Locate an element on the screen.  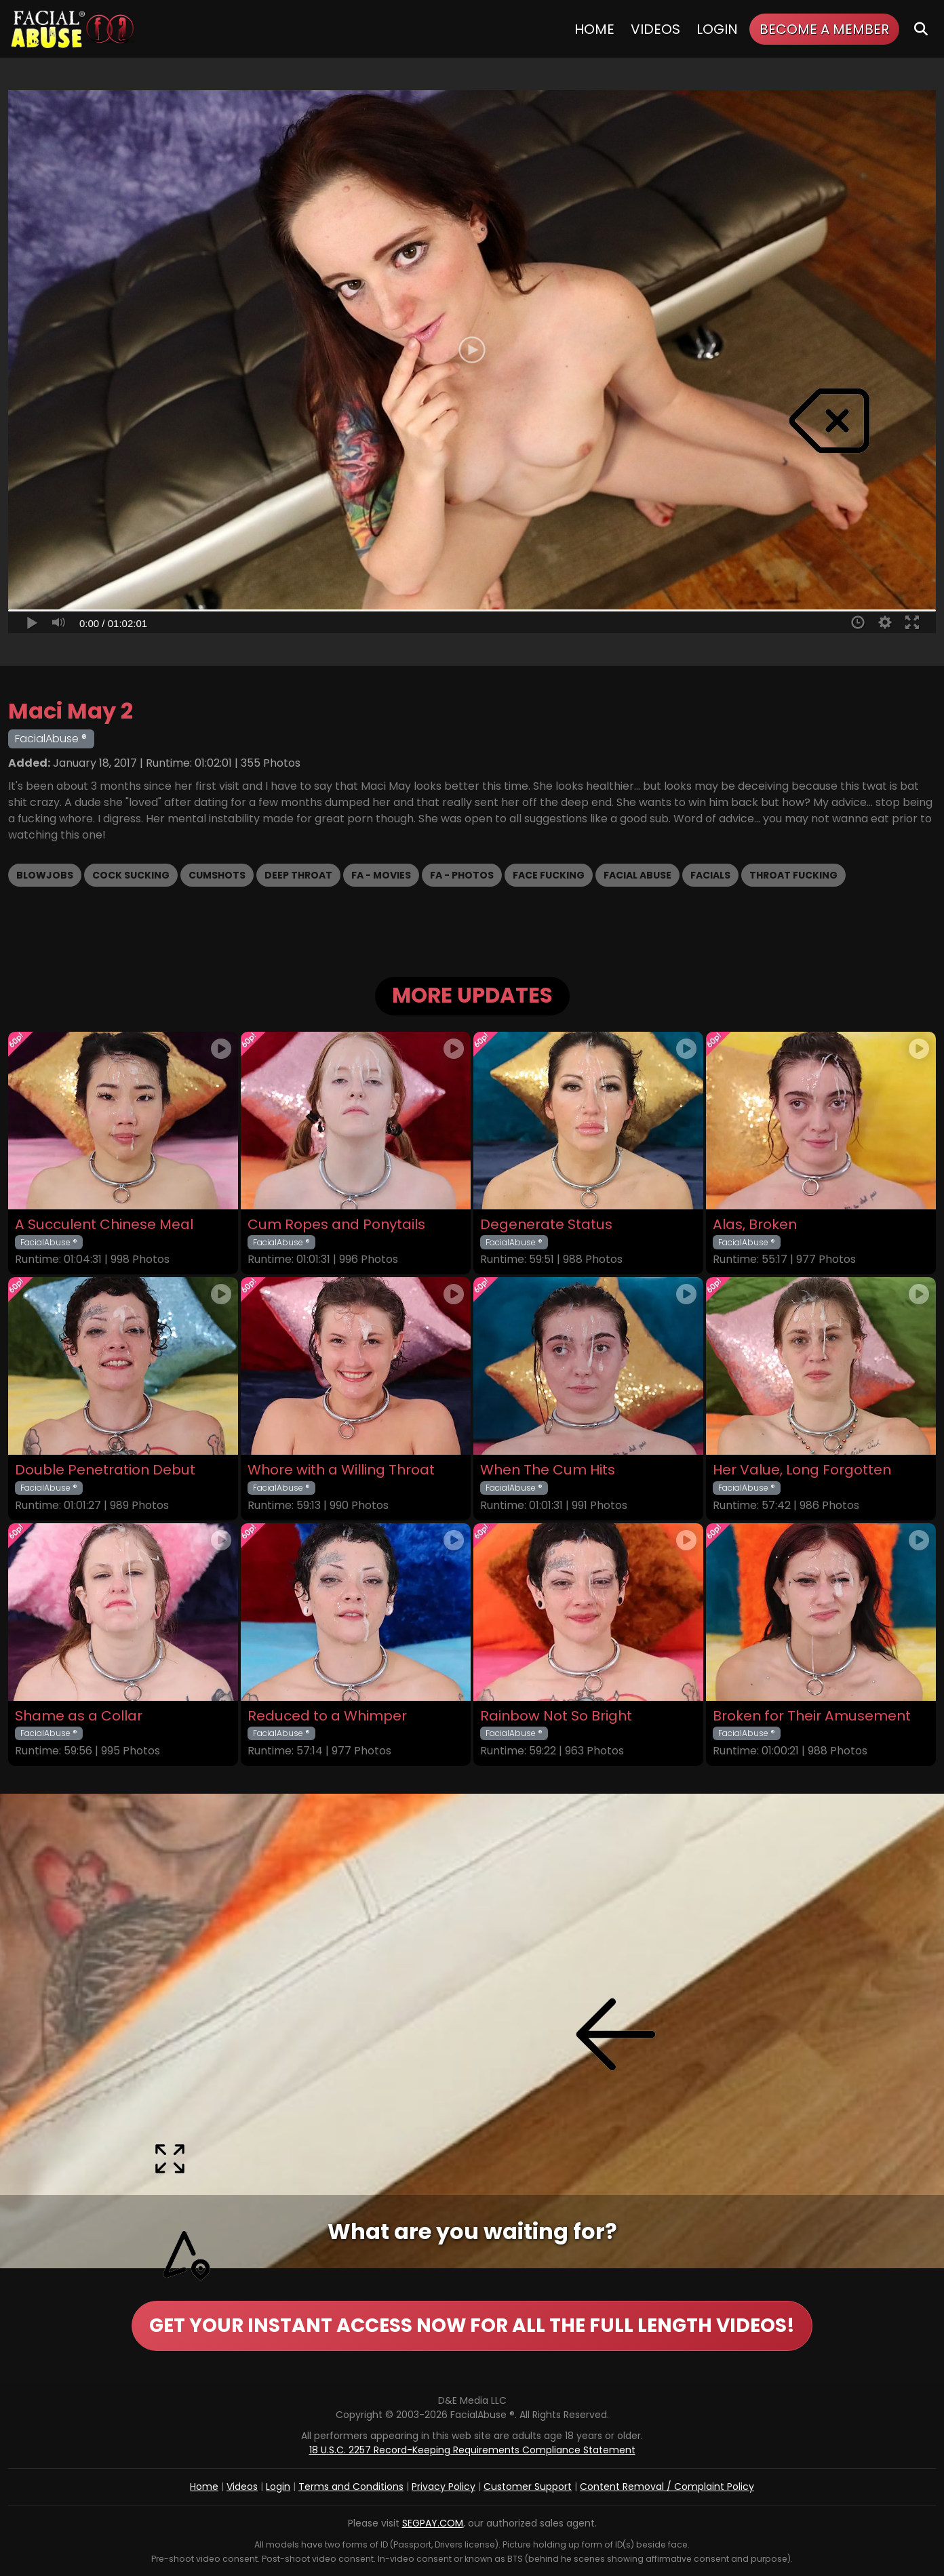
go back to the previous screen is located at coordinates (616, 2034).